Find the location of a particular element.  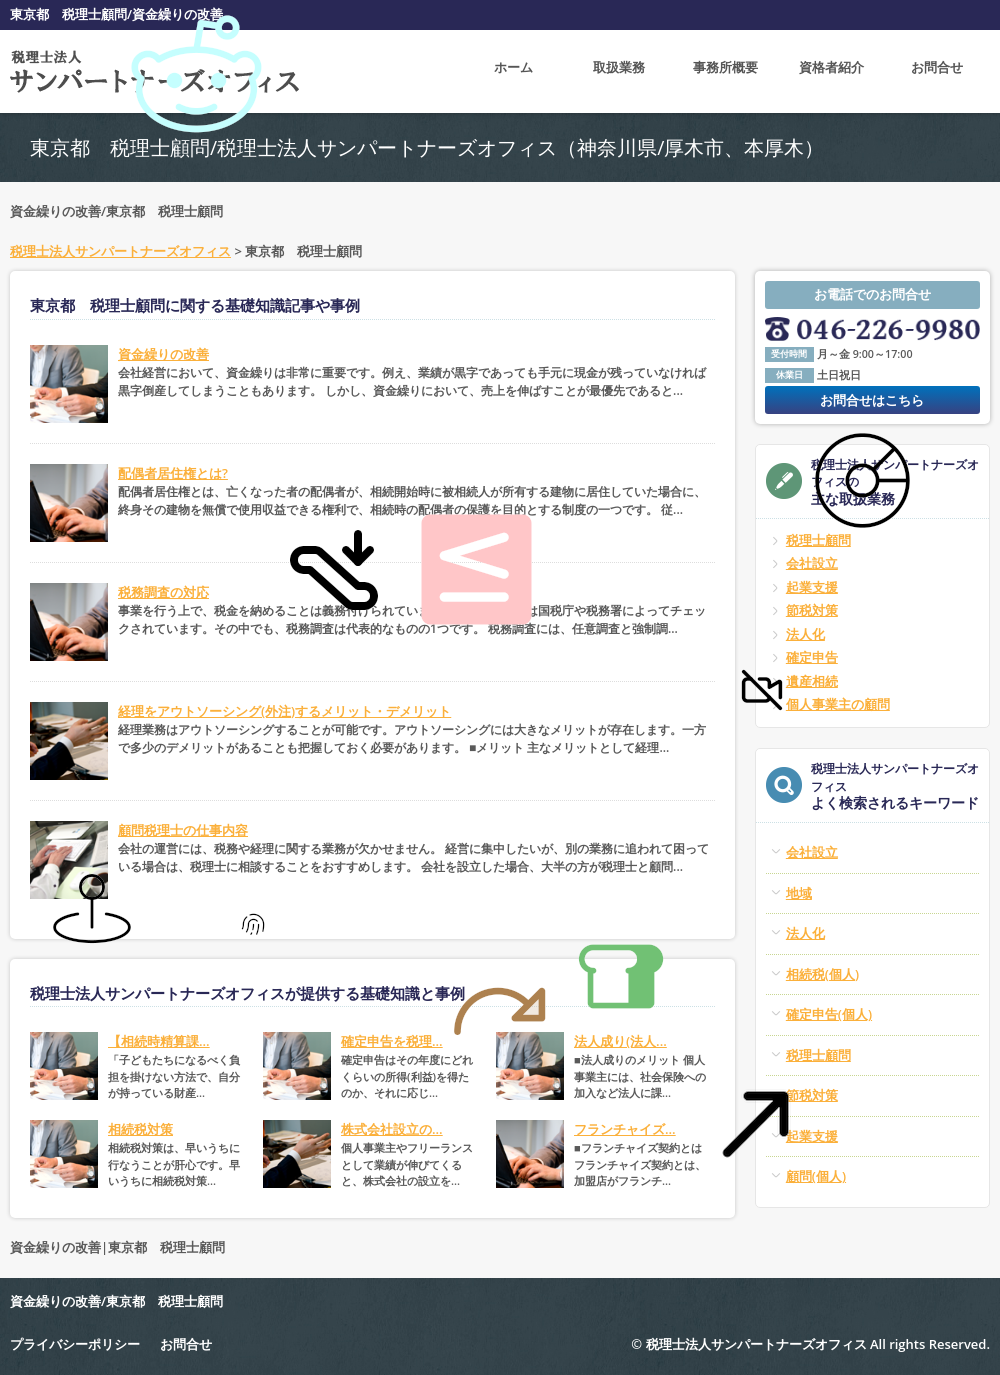

mark a location on the map is located at coordinates (92, 910).